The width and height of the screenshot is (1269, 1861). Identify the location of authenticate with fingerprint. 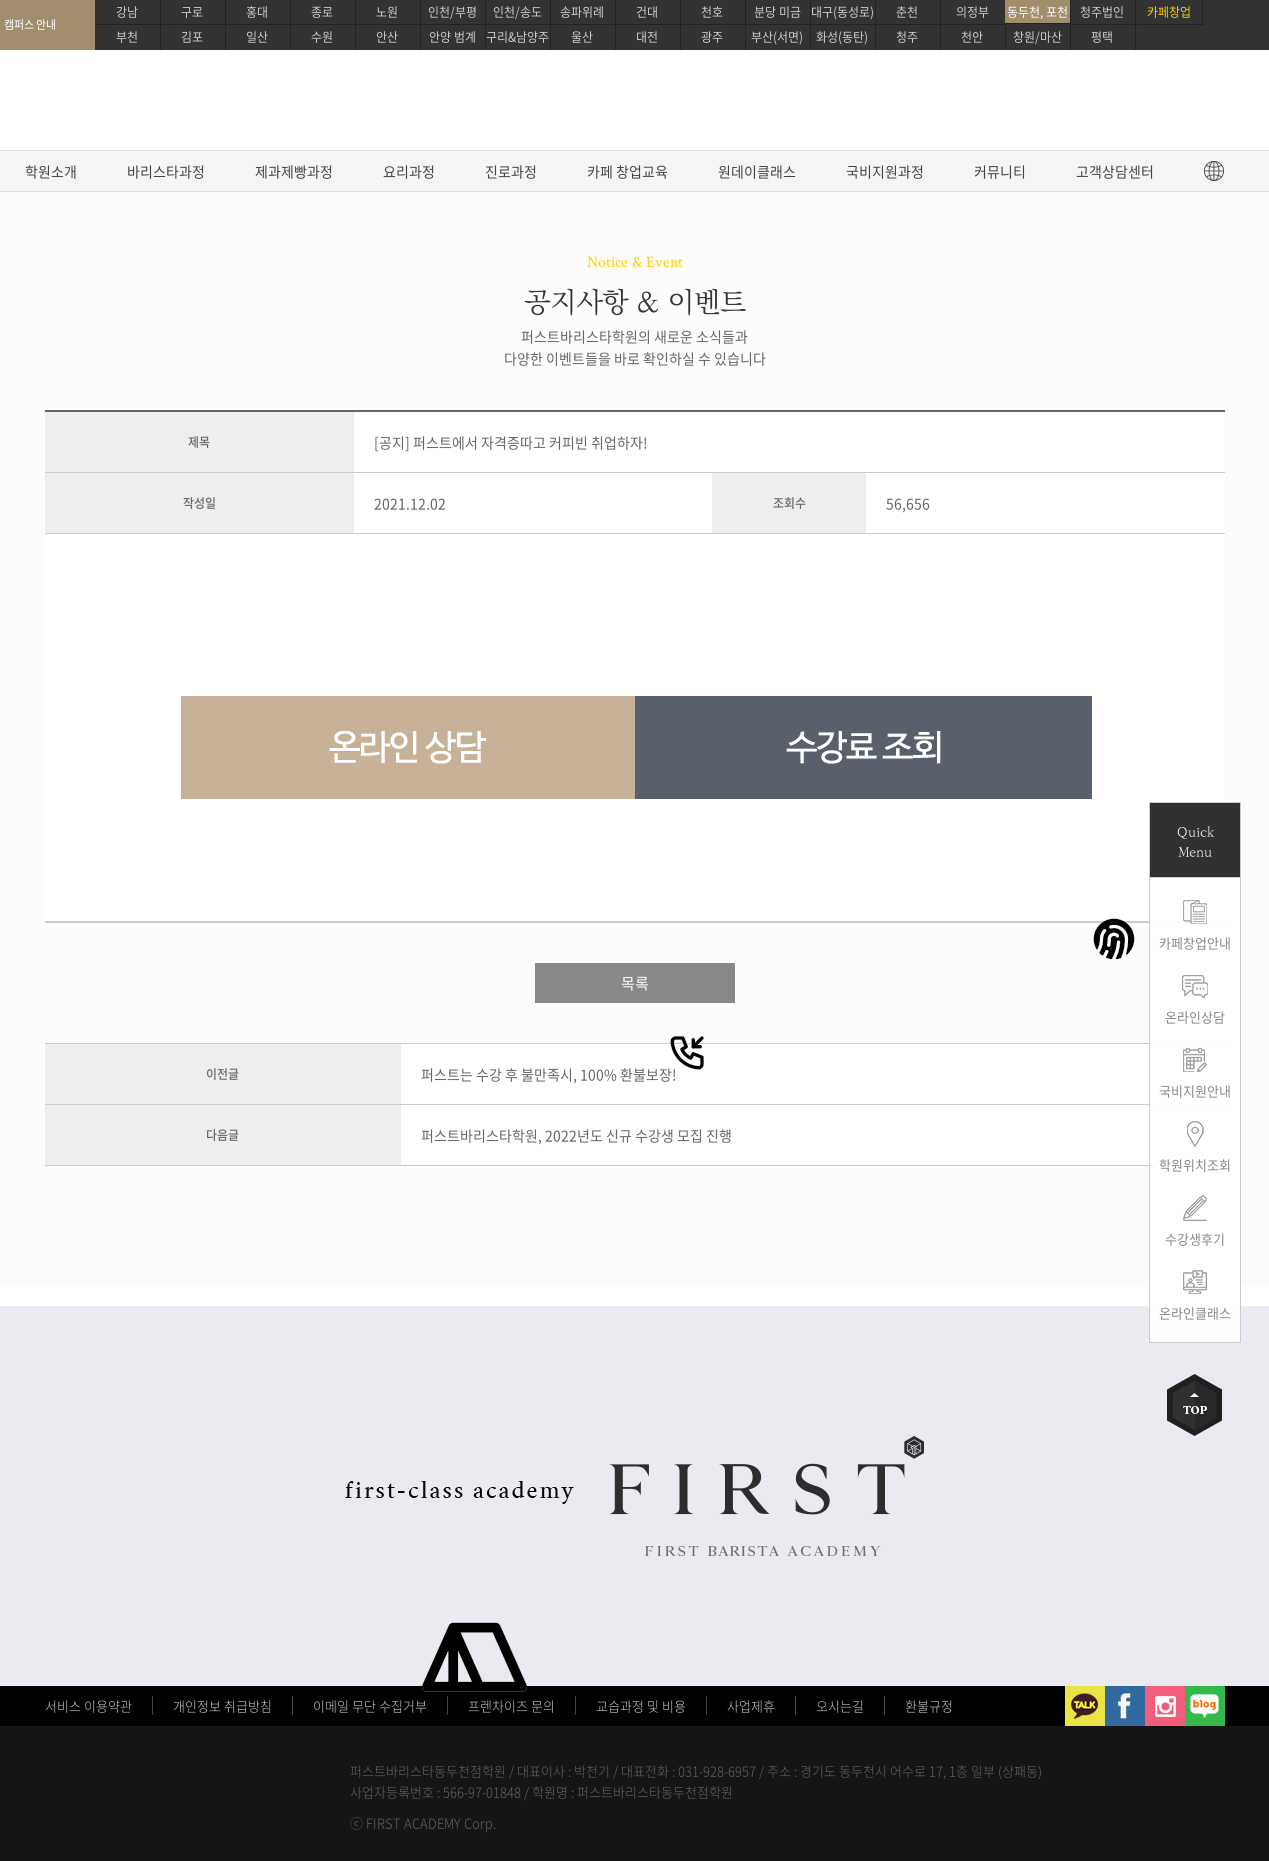
(1114, 939).